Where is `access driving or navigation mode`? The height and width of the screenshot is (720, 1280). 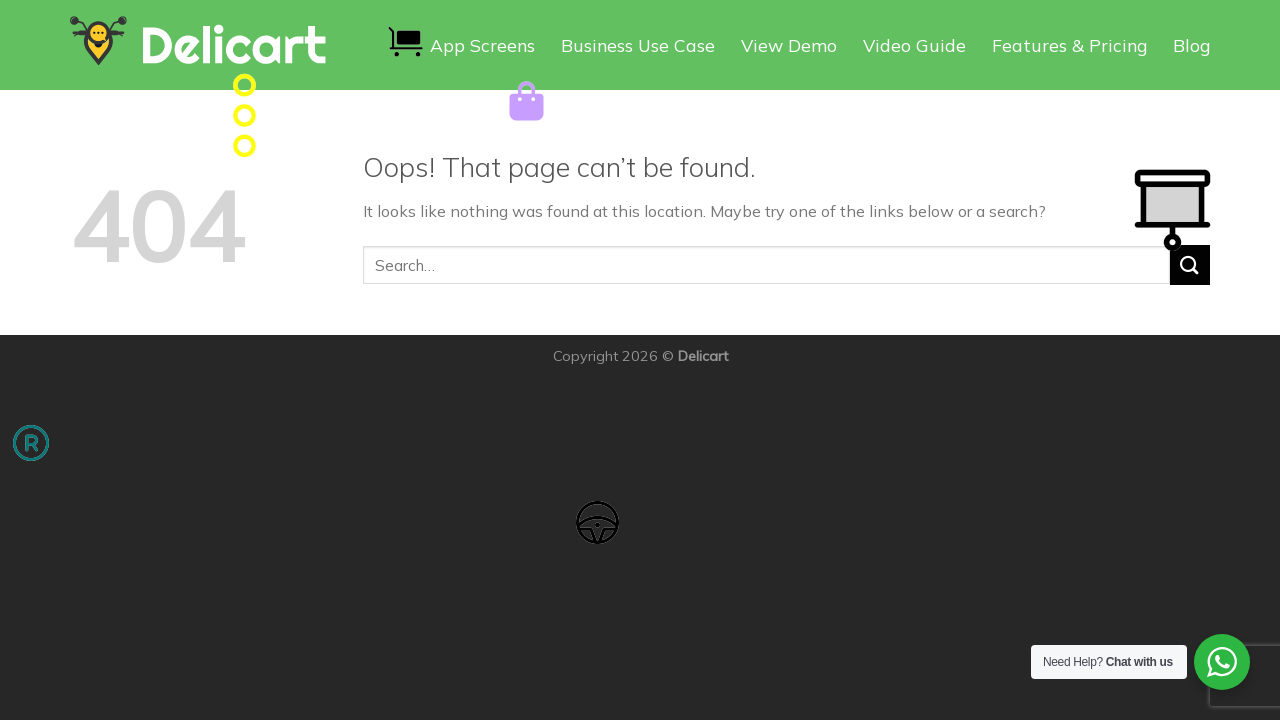 access driving or navigation mode is located at coordinates (597, 522).